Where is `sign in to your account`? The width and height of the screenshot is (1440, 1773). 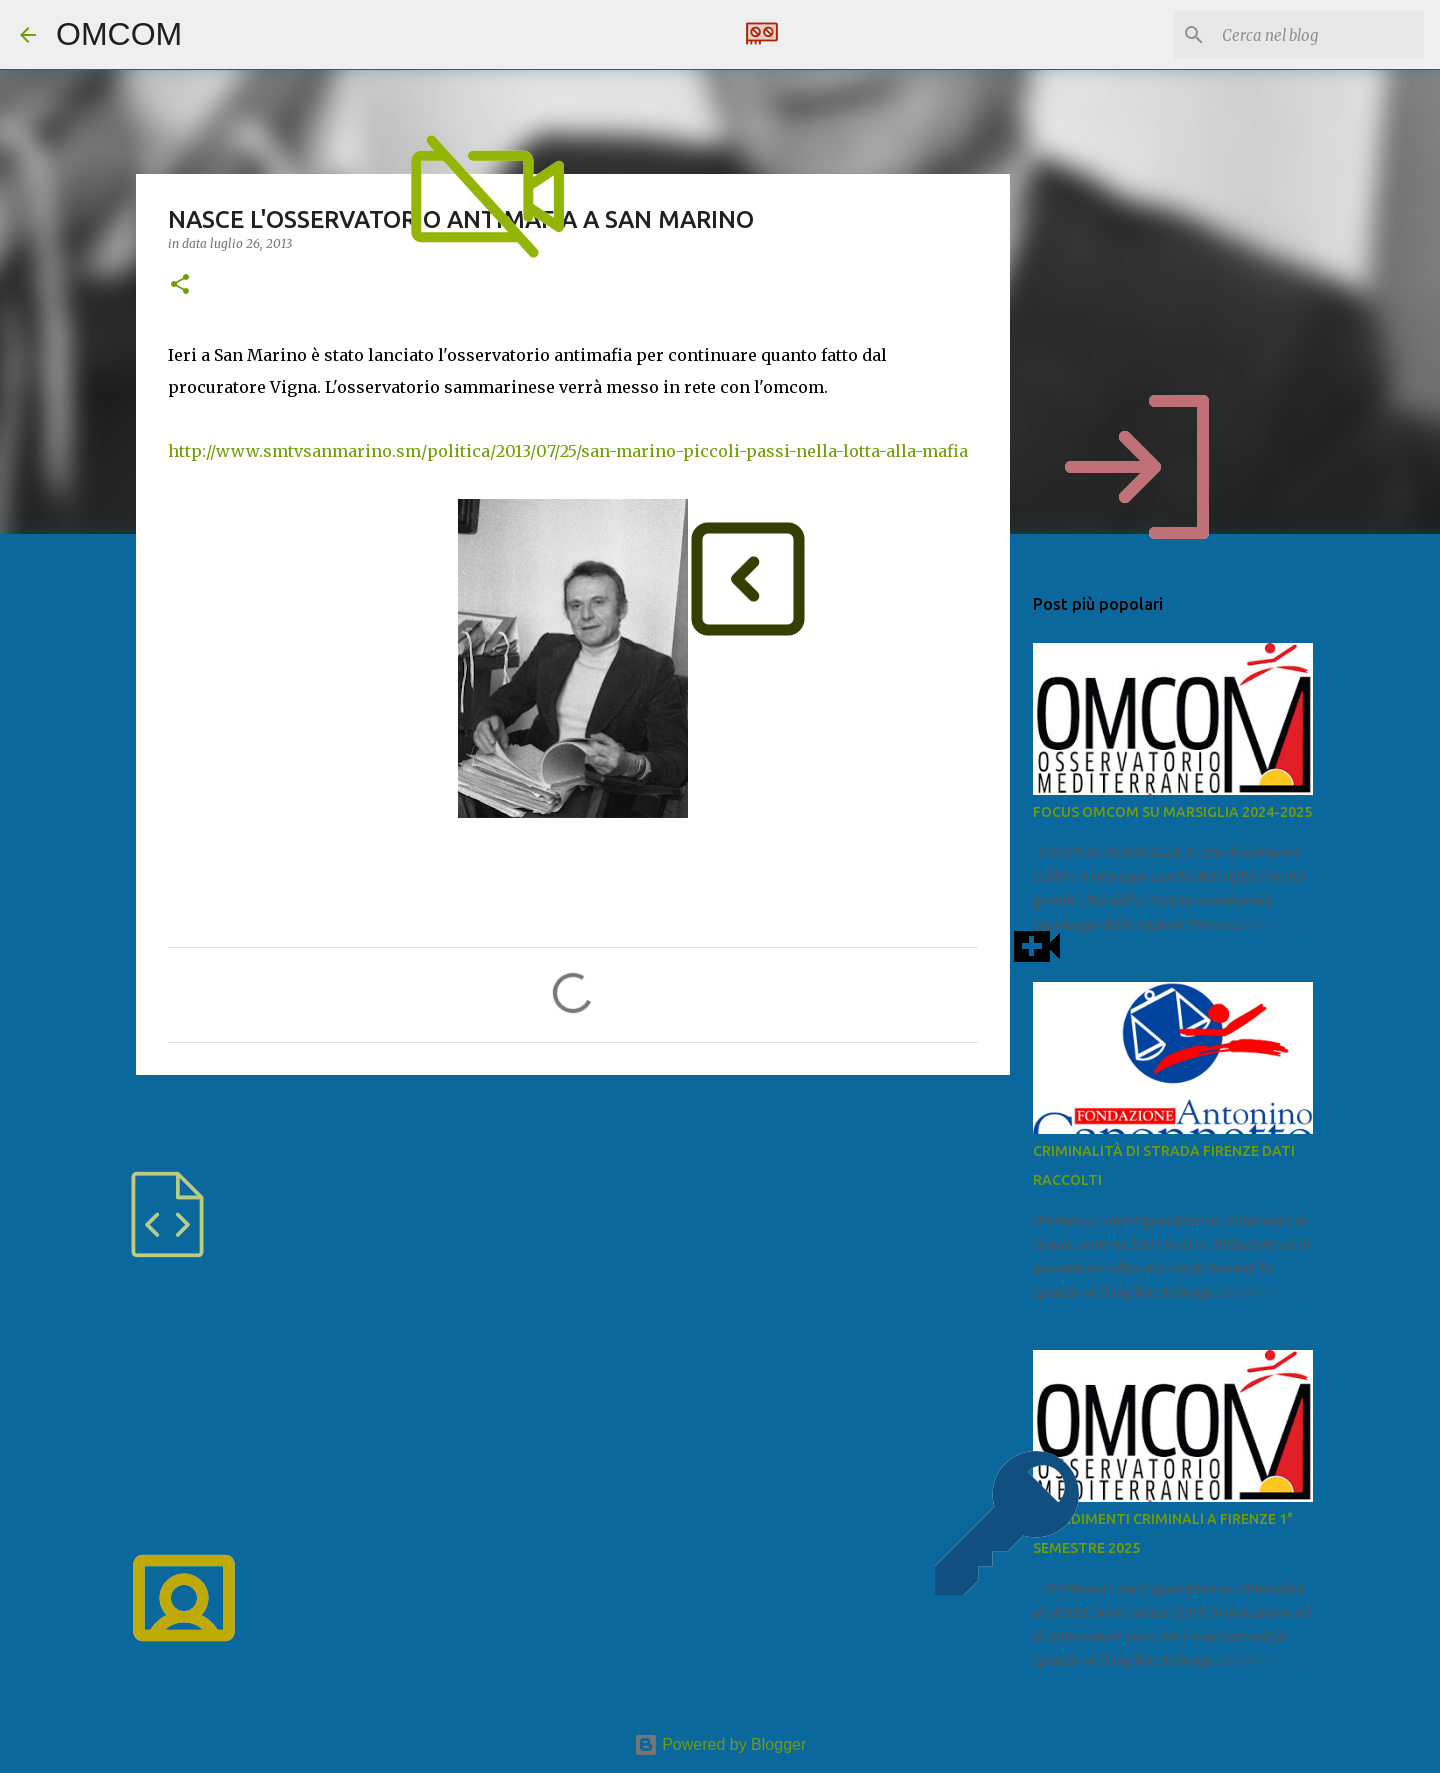
sign in to your account is located at coordinates (1149, 467).